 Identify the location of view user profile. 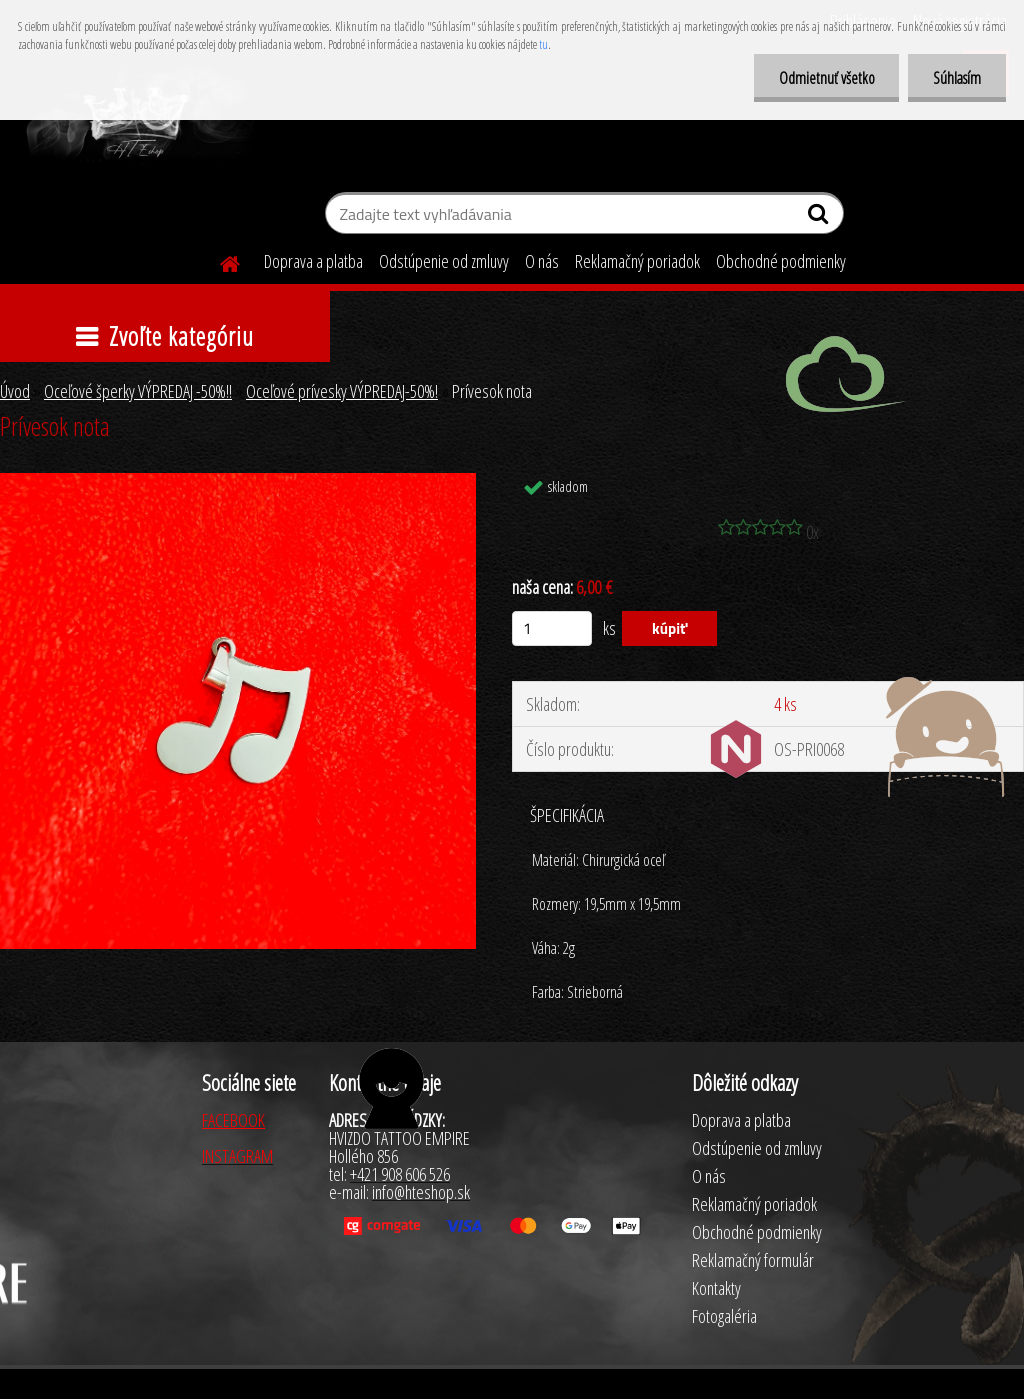
(391, 1088).